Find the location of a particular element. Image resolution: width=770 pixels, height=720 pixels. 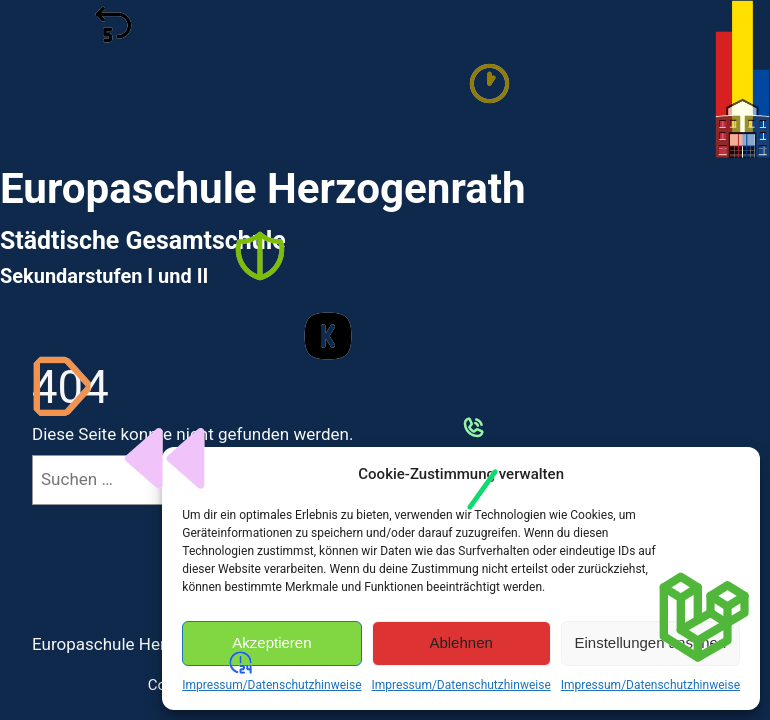

indicates the current line in debug mode is located at coordinates (58, 386).